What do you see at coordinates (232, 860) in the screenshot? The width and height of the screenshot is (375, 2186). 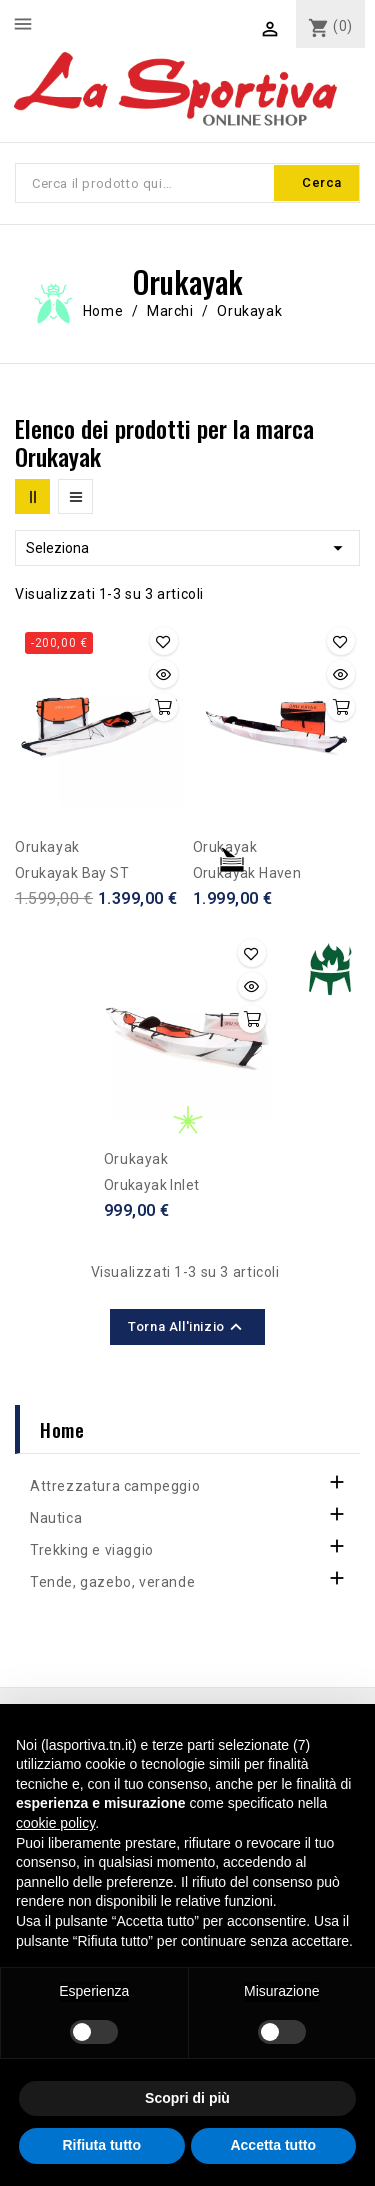 I see `access boxing or fighting game mode` at bounding box center [232, 860].